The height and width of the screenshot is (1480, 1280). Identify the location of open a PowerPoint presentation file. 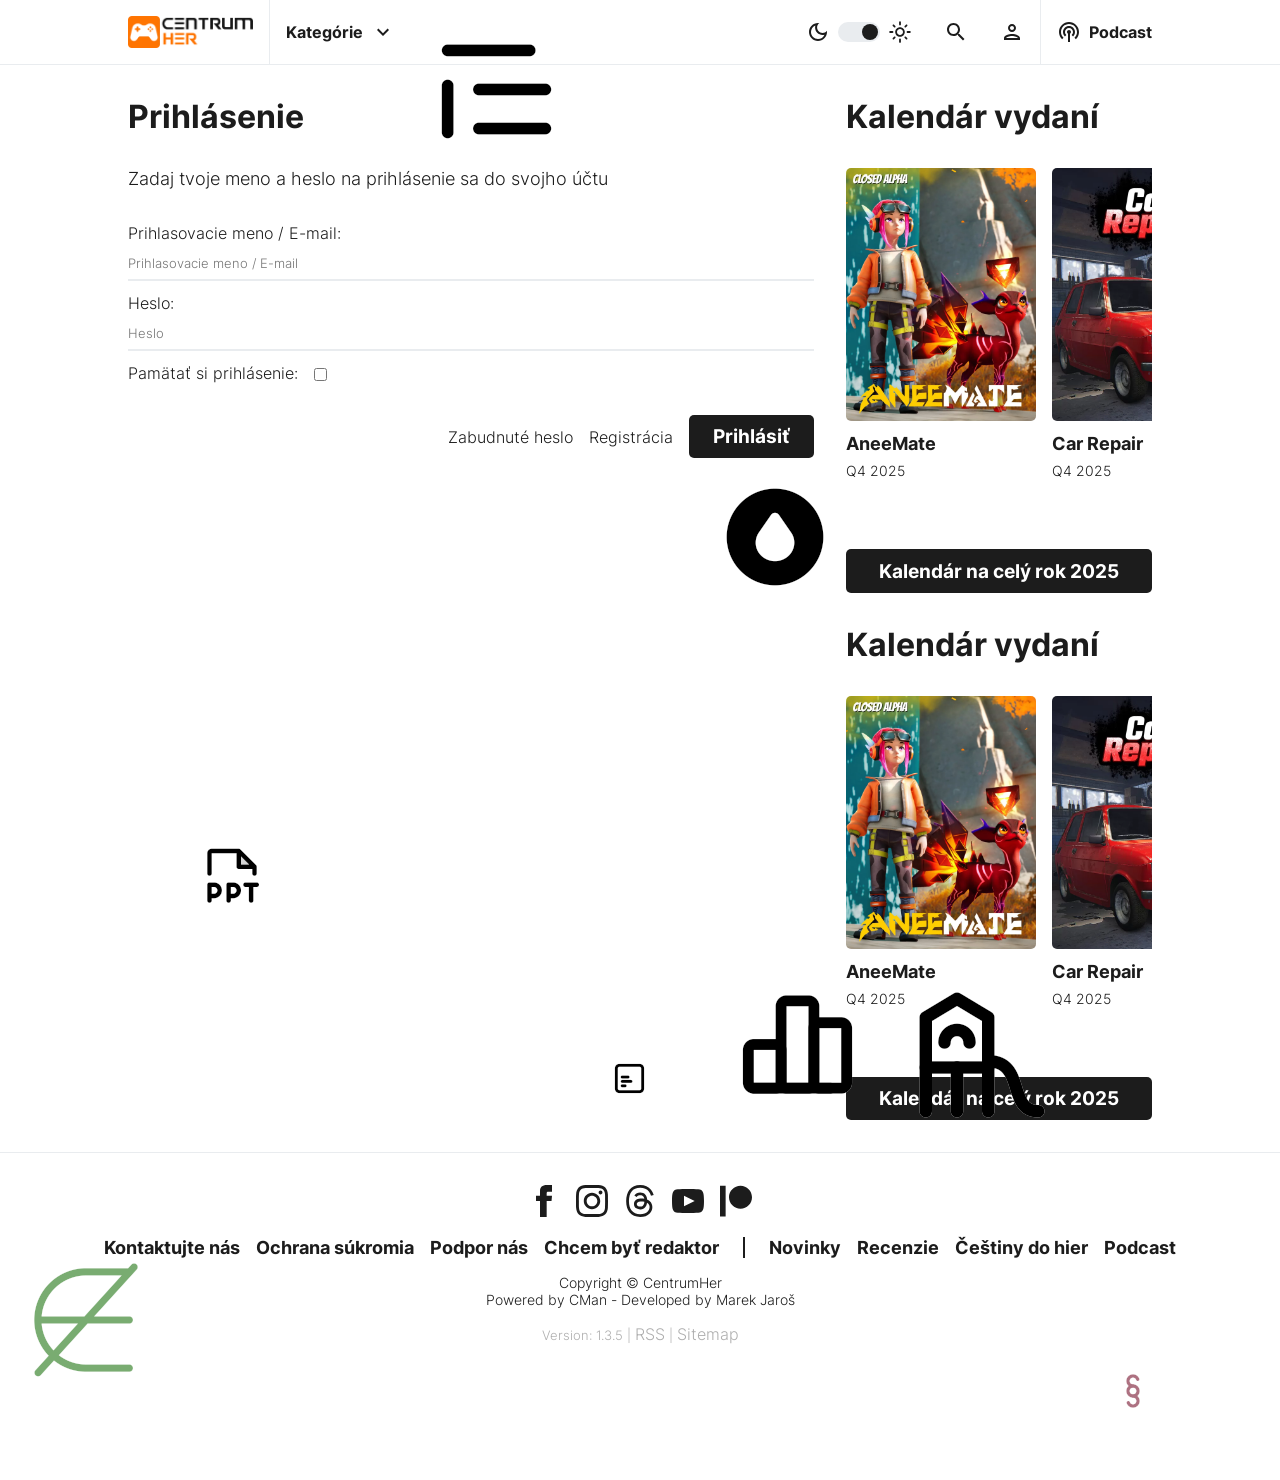
(232, 878).